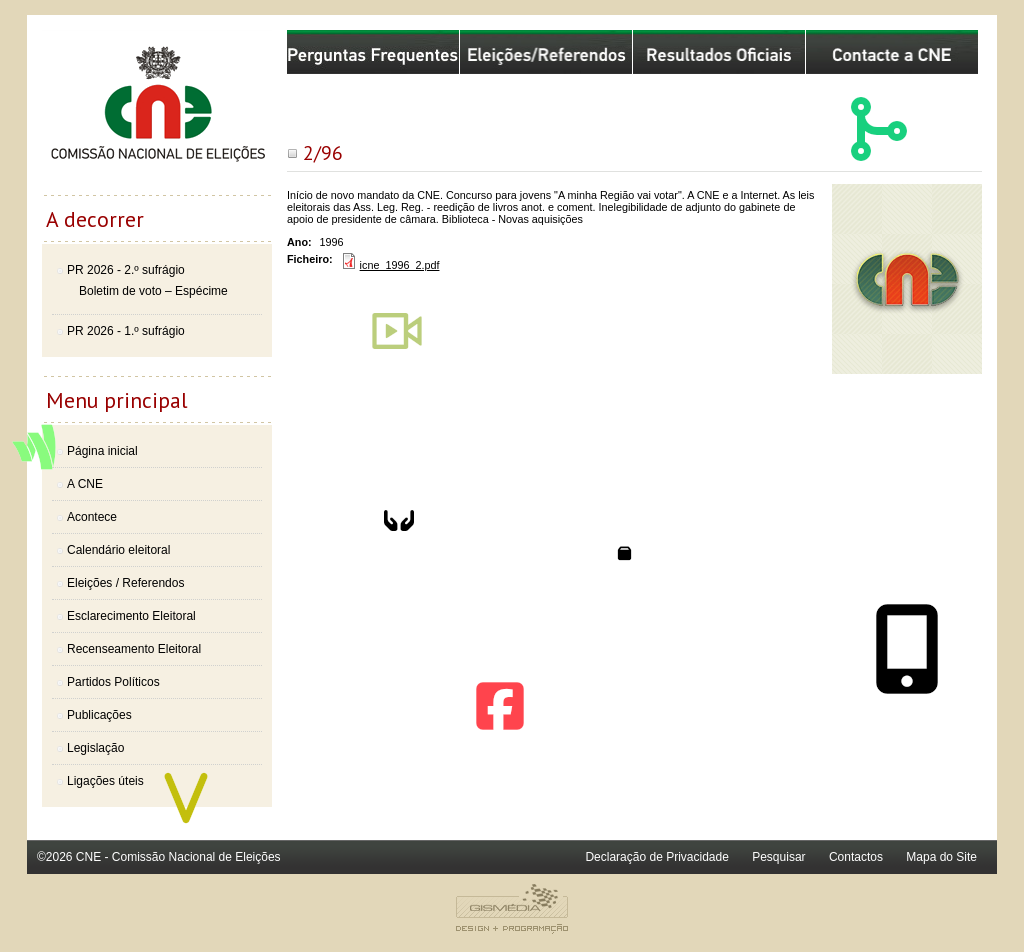 This screenshot has width=1024, height=952. I want to click on access mobile device settings, so click(907, 649).